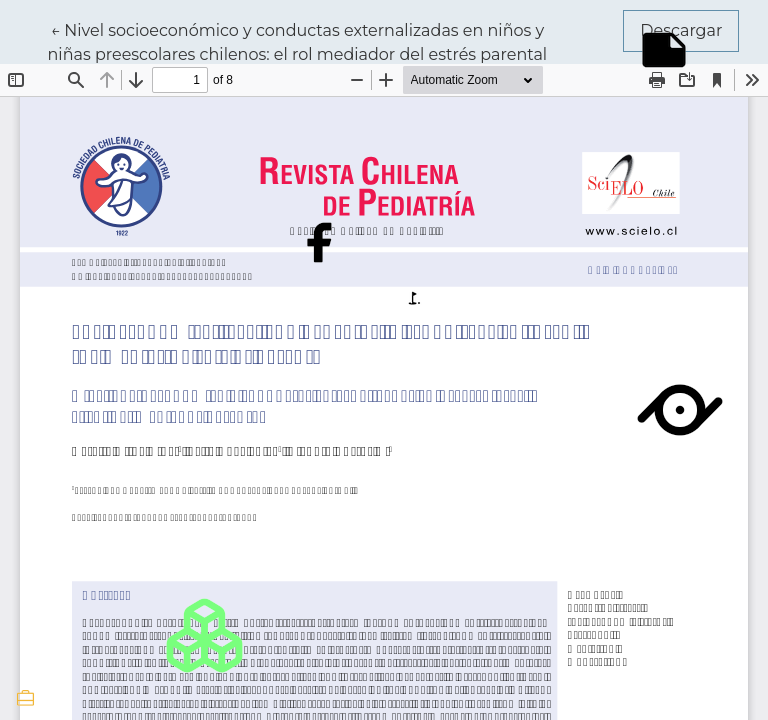  I want to click on open Facebook app, so click(320, 242).